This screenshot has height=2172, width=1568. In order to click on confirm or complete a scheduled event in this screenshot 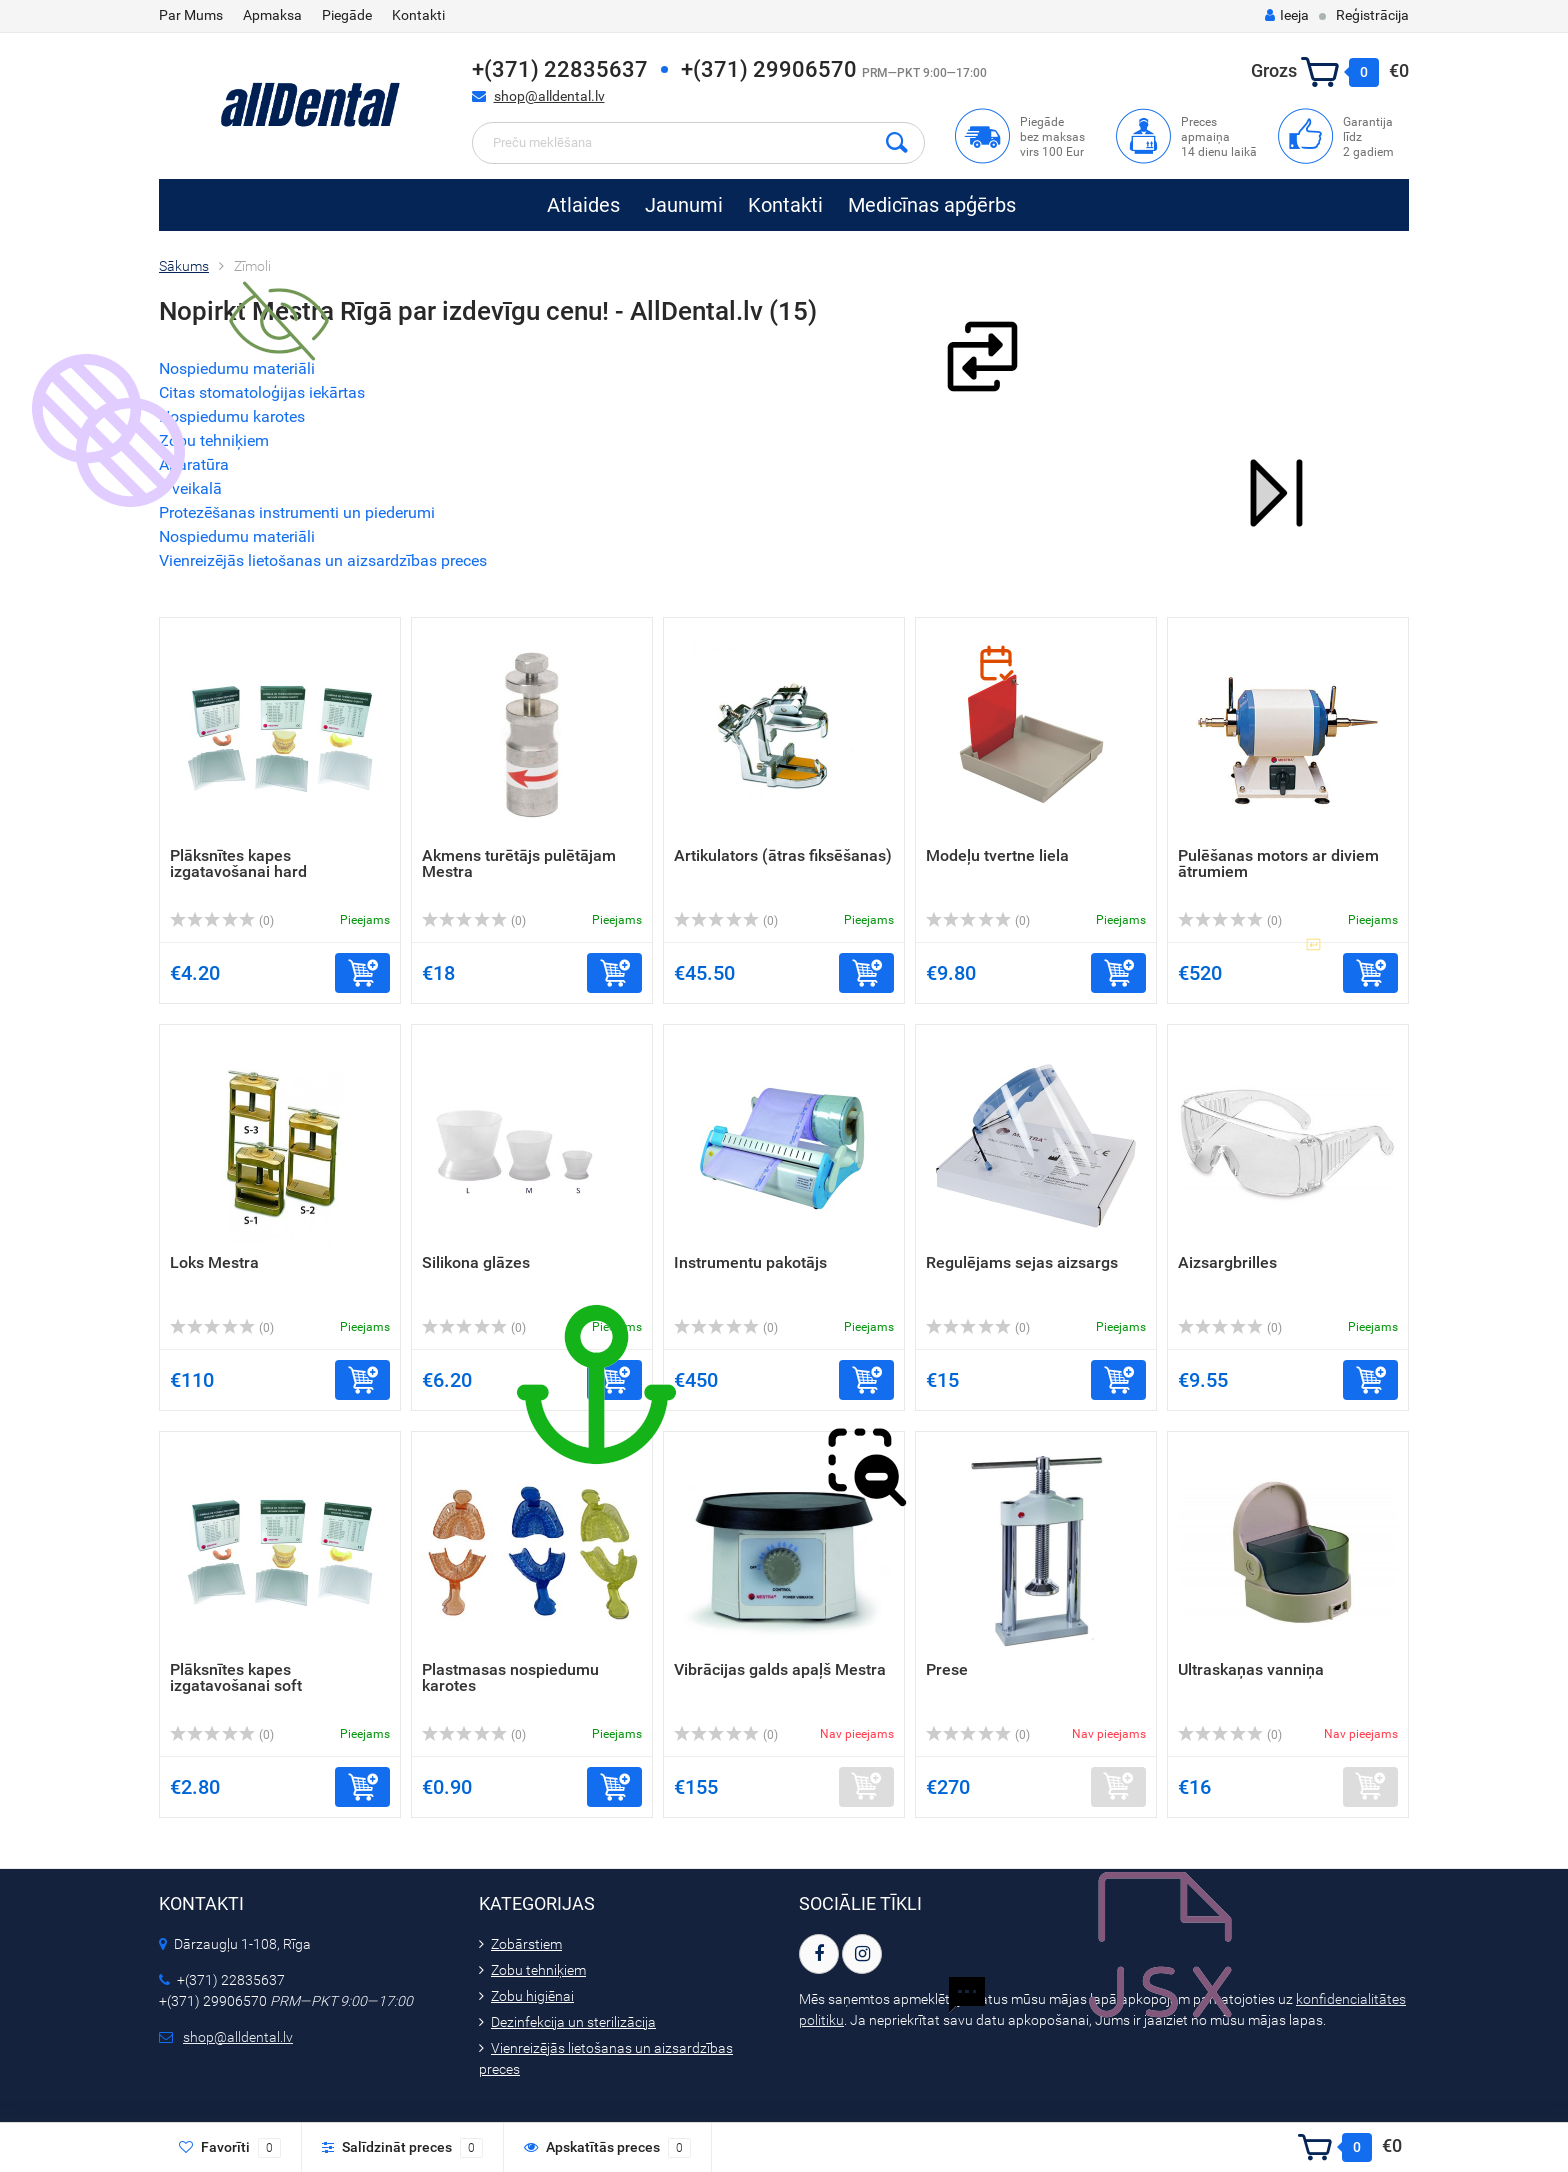, I will do `click(996, 663)`.